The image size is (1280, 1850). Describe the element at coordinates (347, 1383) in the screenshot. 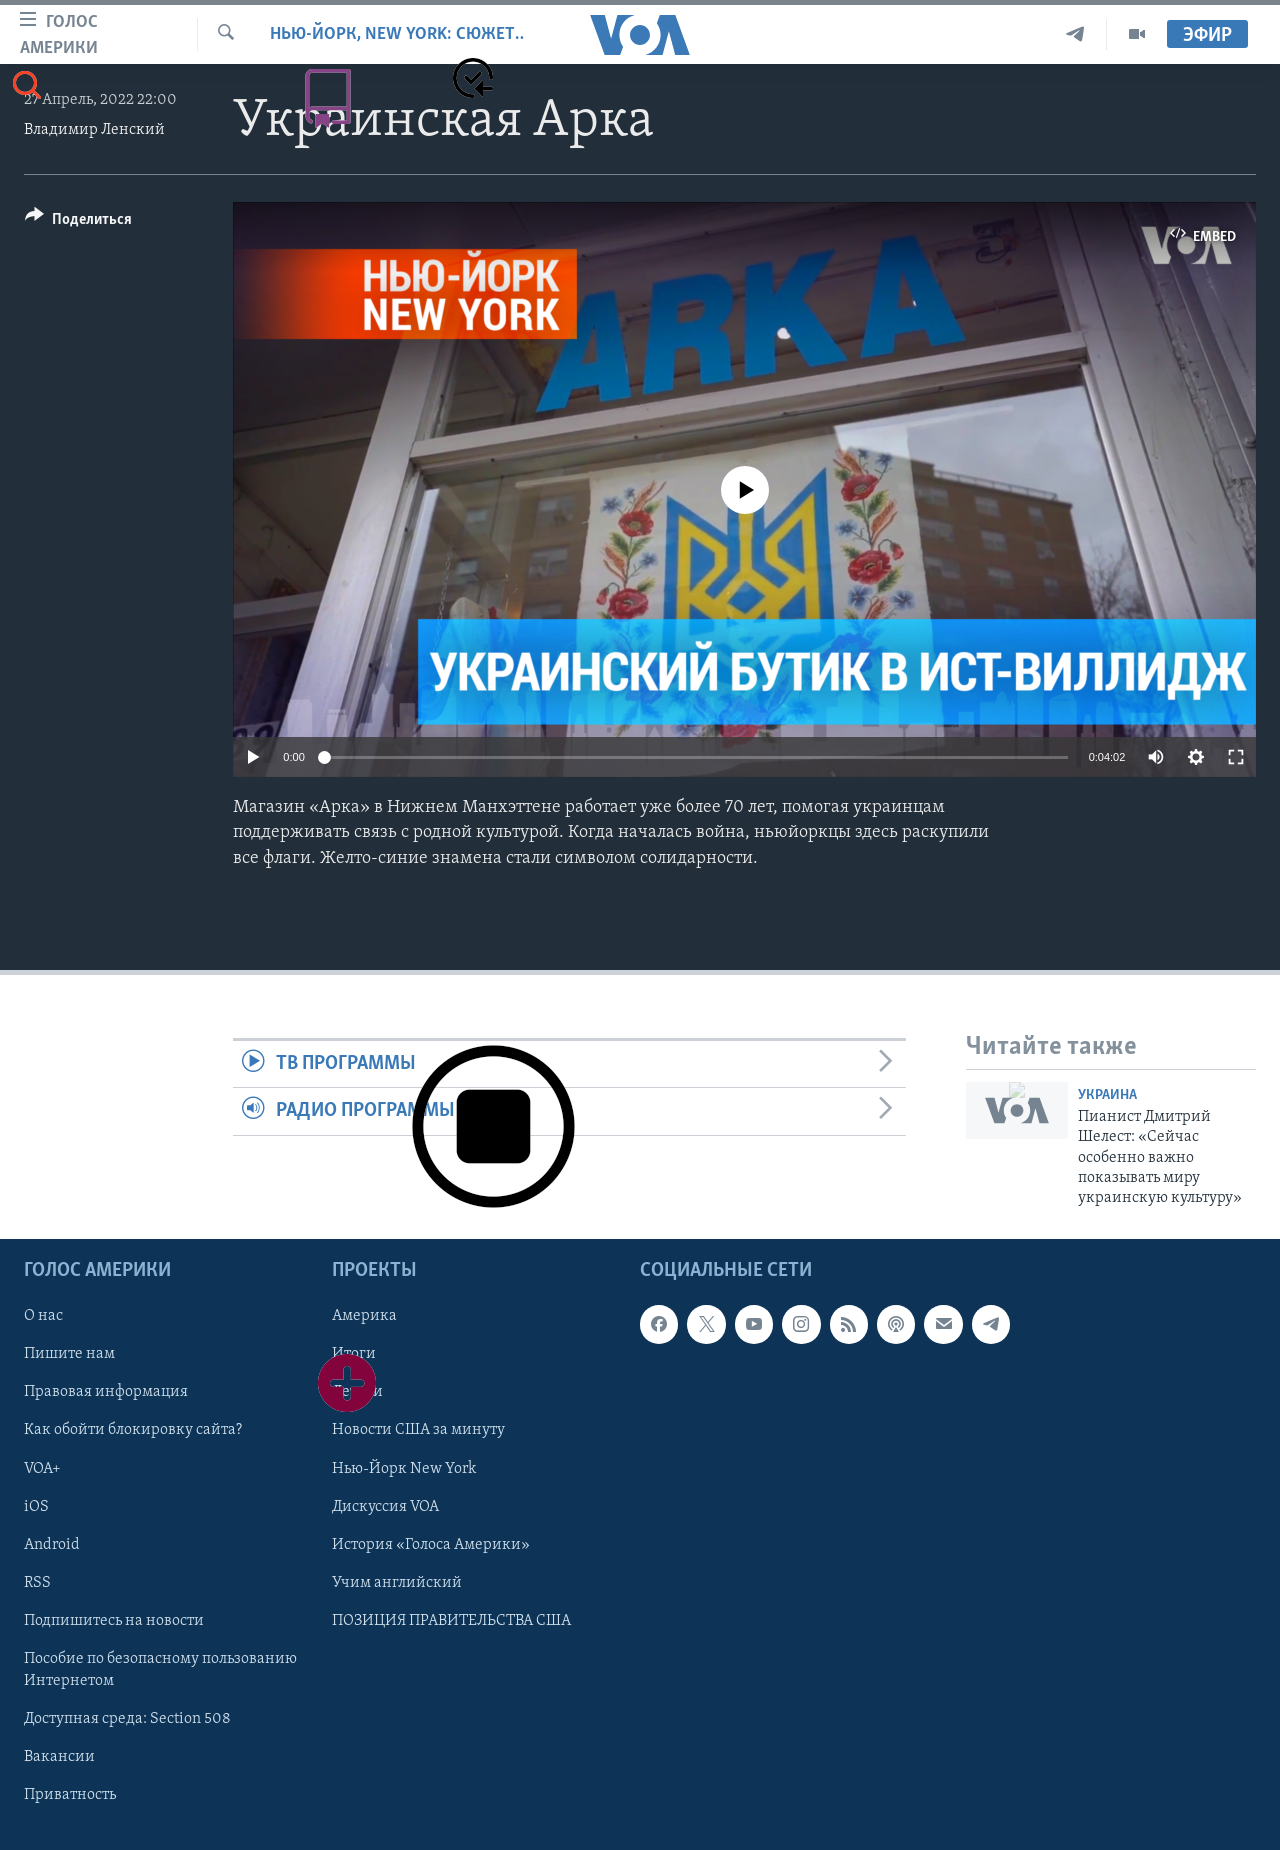

I see `add a new item to your feed` at that location.